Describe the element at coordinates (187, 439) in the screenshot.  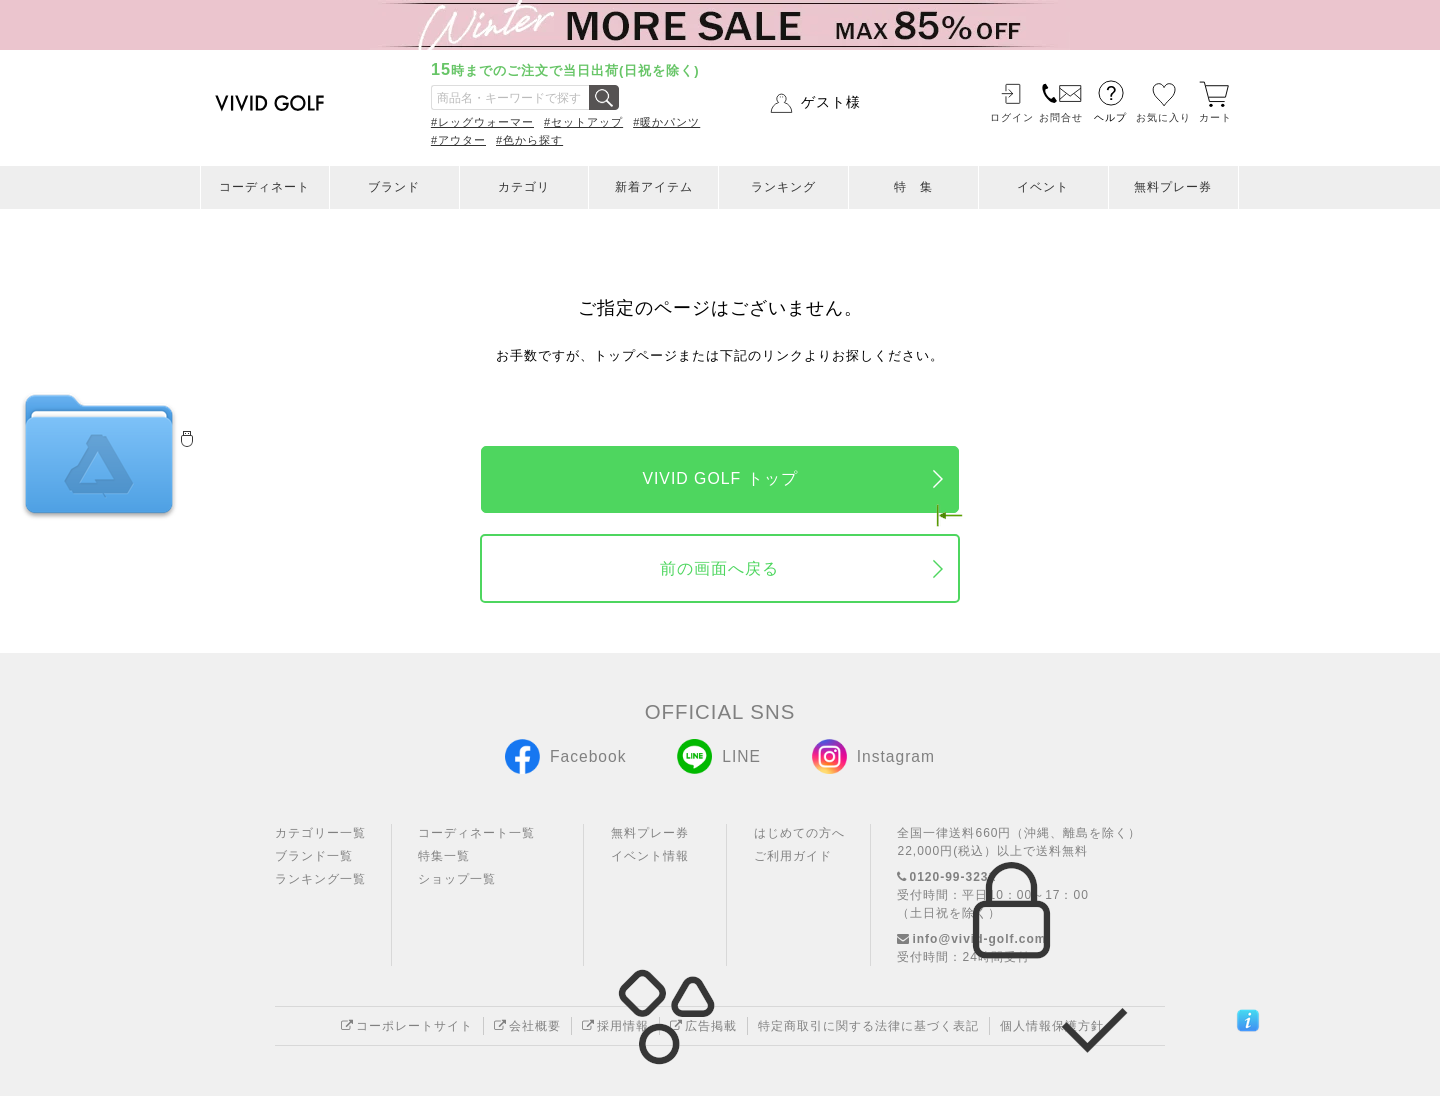
I see `access removable media settings` at that location.